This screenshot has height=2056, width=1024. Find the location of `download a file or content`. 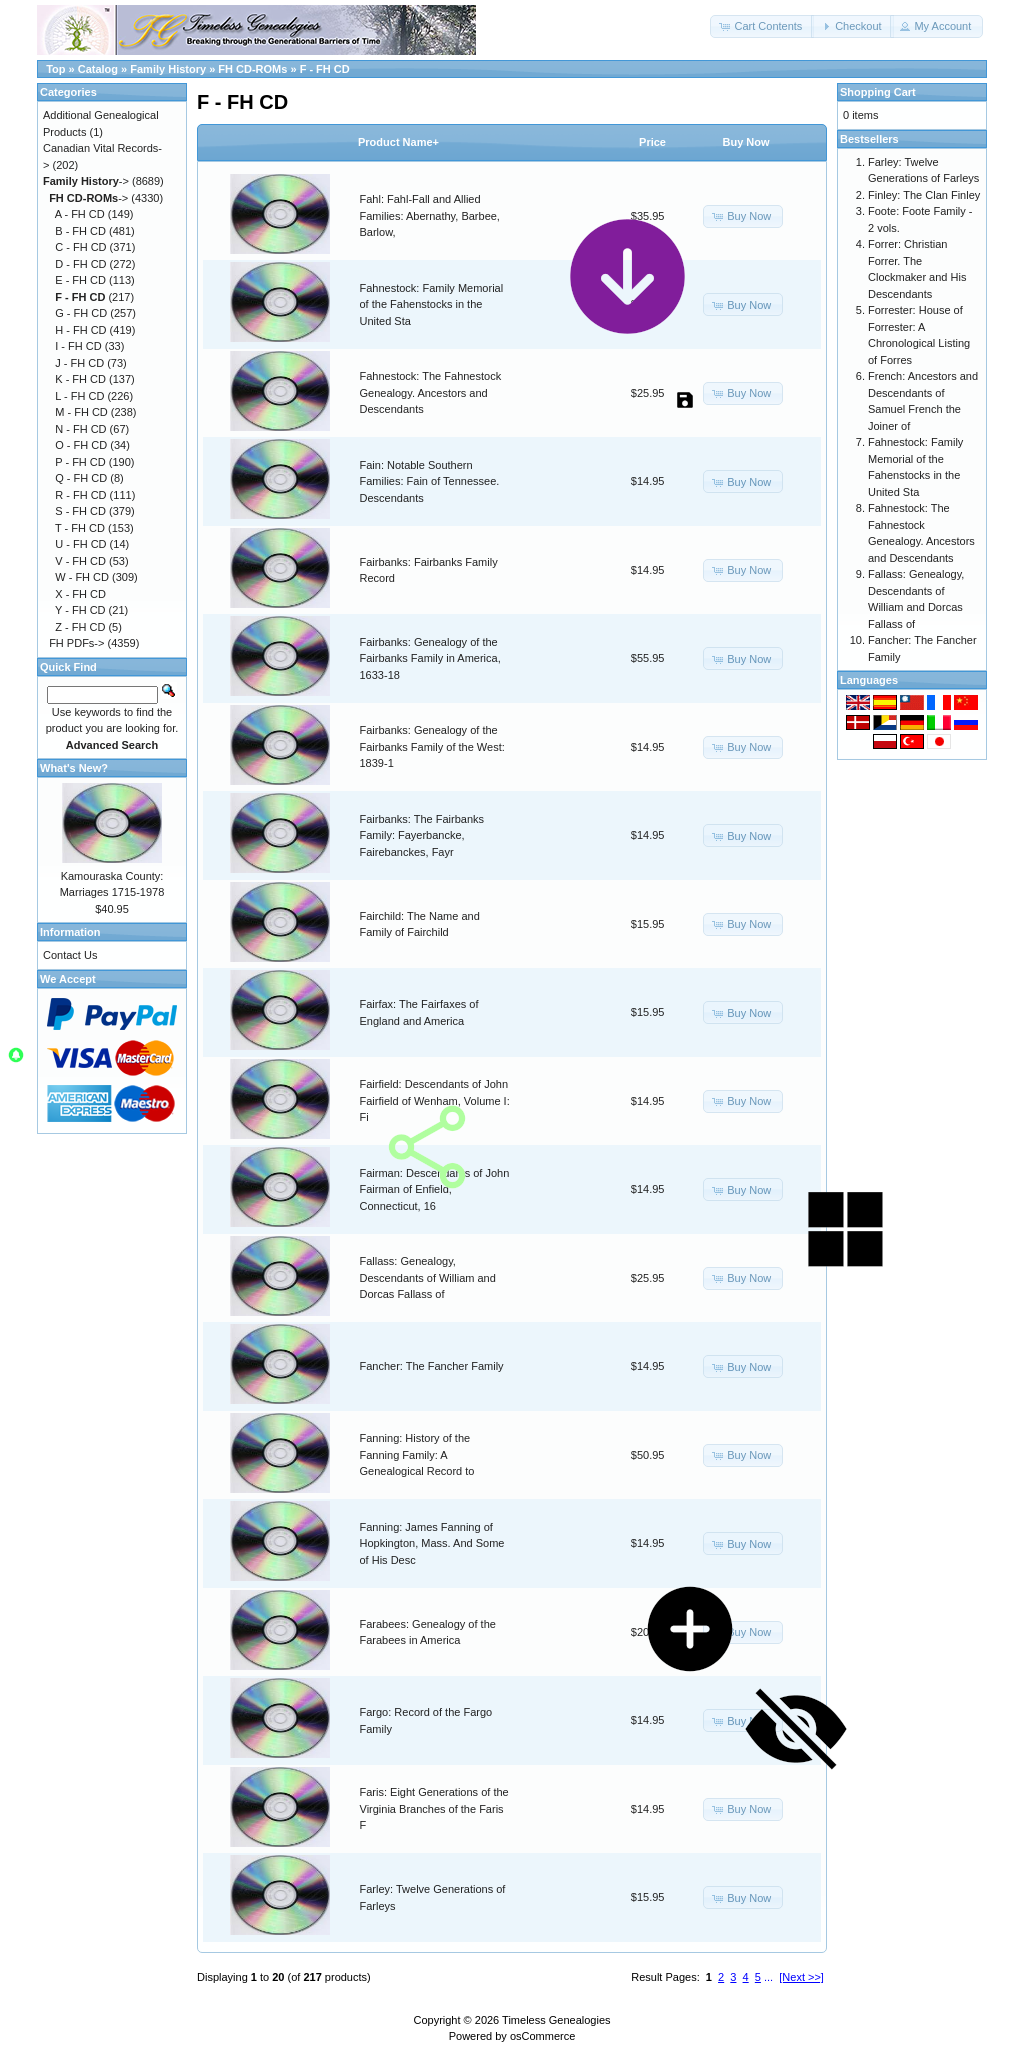

download a file or content is located at coordinates (627, 276).